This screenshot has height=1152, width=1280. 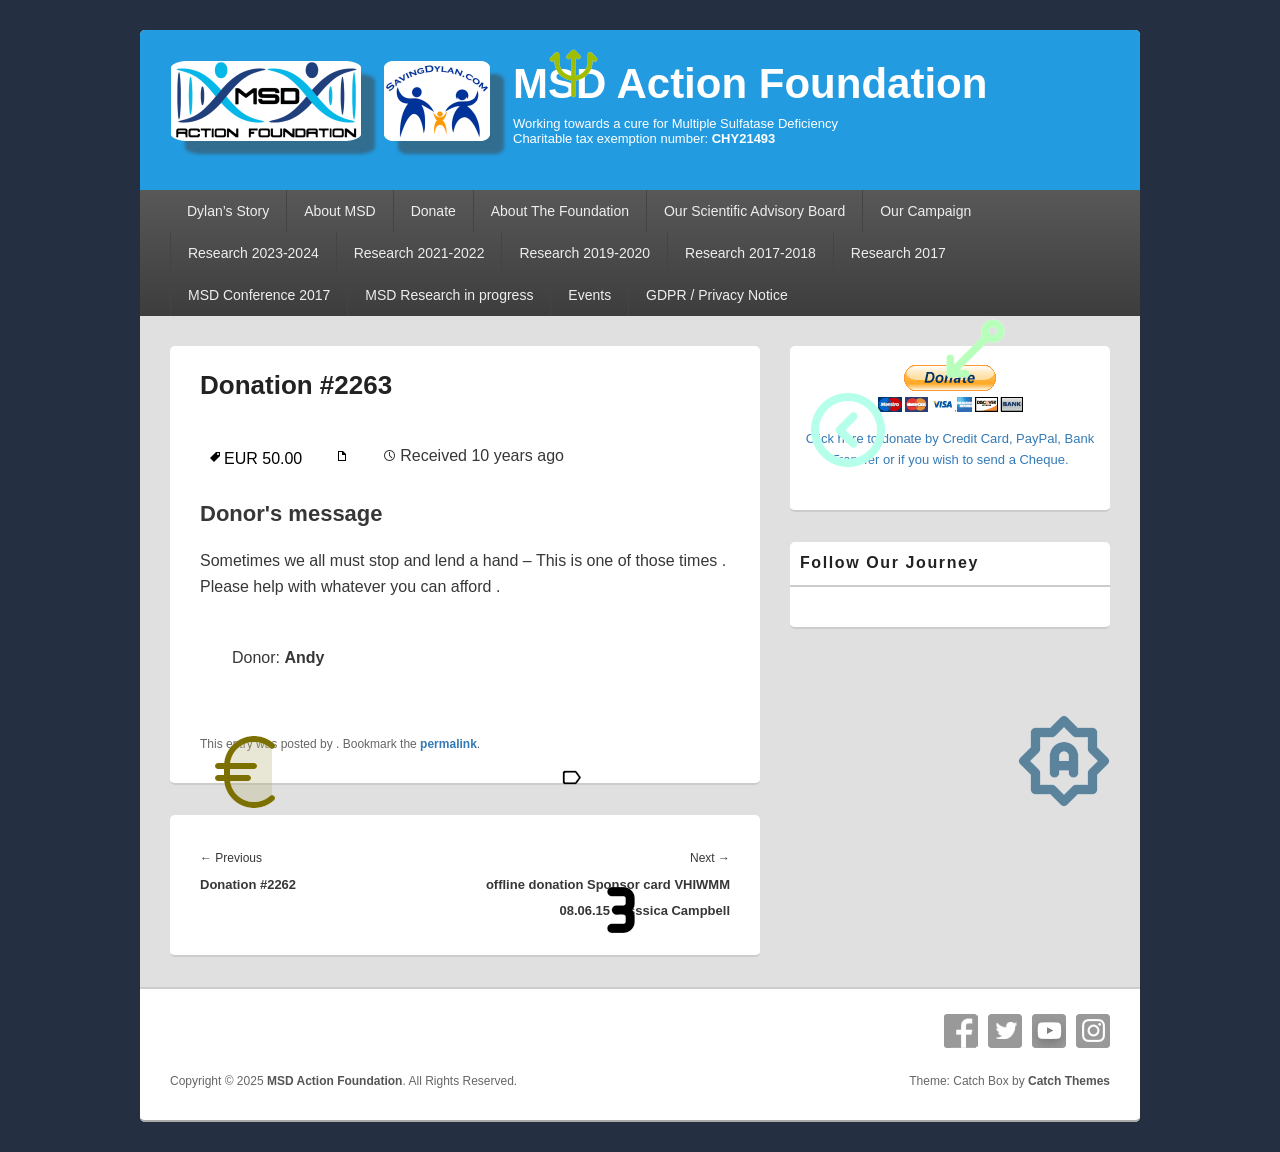 What do you see at coordinates (621, 910) in the screenshot?
I see `indicates step 3 in a multi-step process` at bounding box center [621, 910].